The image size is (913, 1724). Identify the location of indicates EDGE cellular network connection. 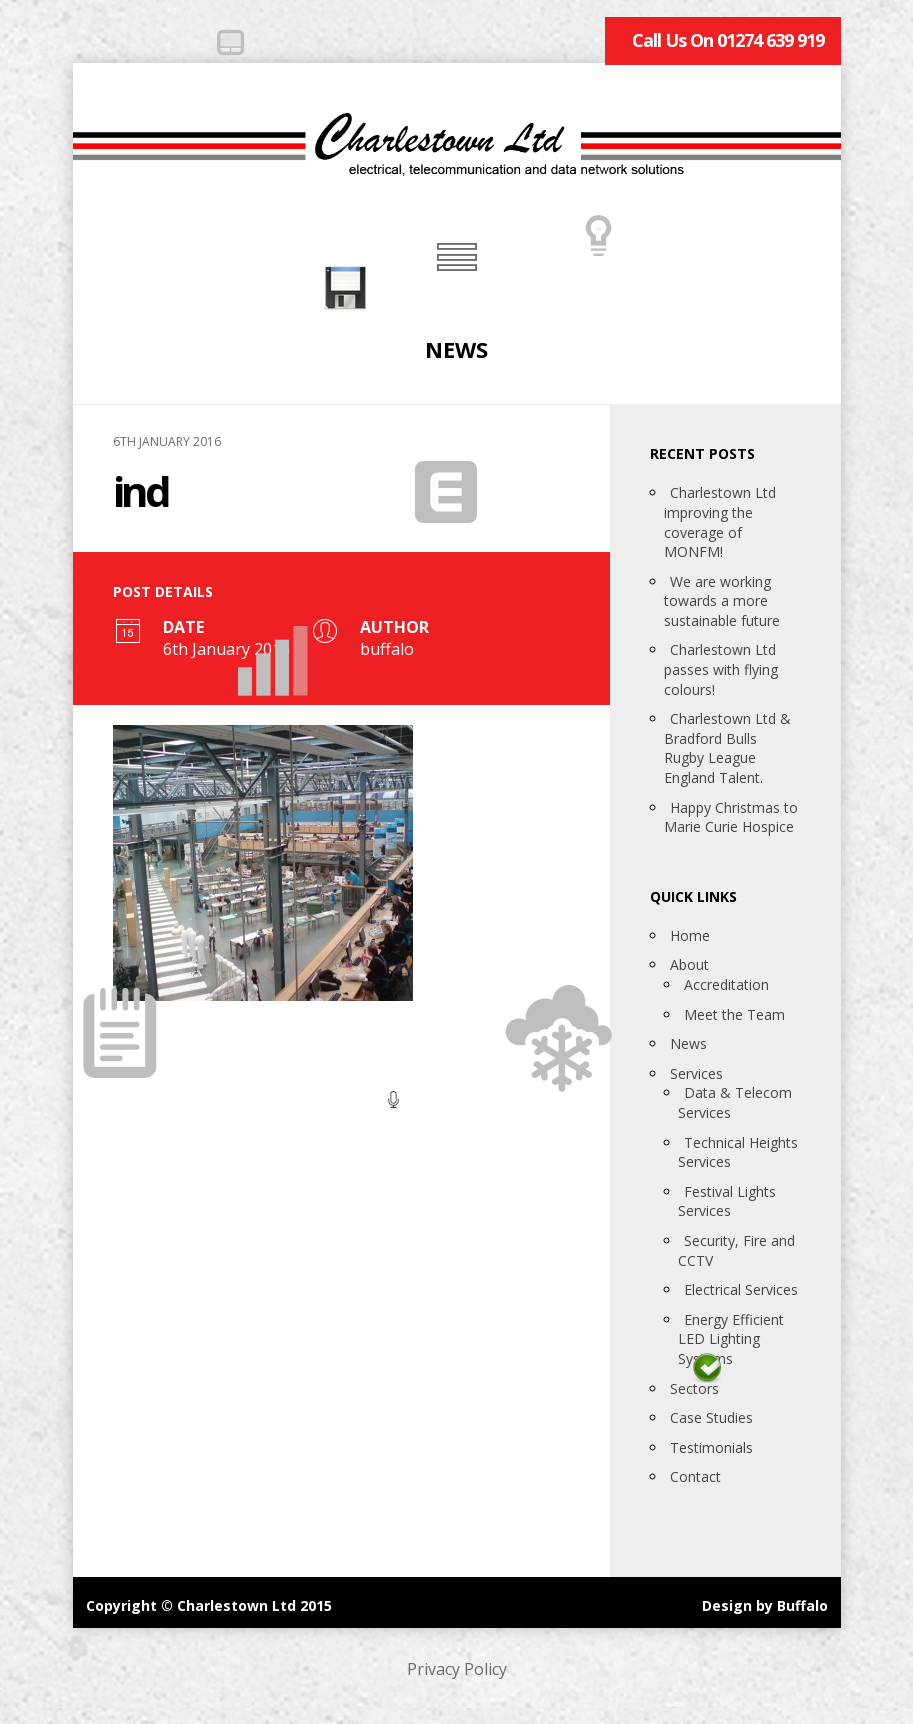
(446, 492).